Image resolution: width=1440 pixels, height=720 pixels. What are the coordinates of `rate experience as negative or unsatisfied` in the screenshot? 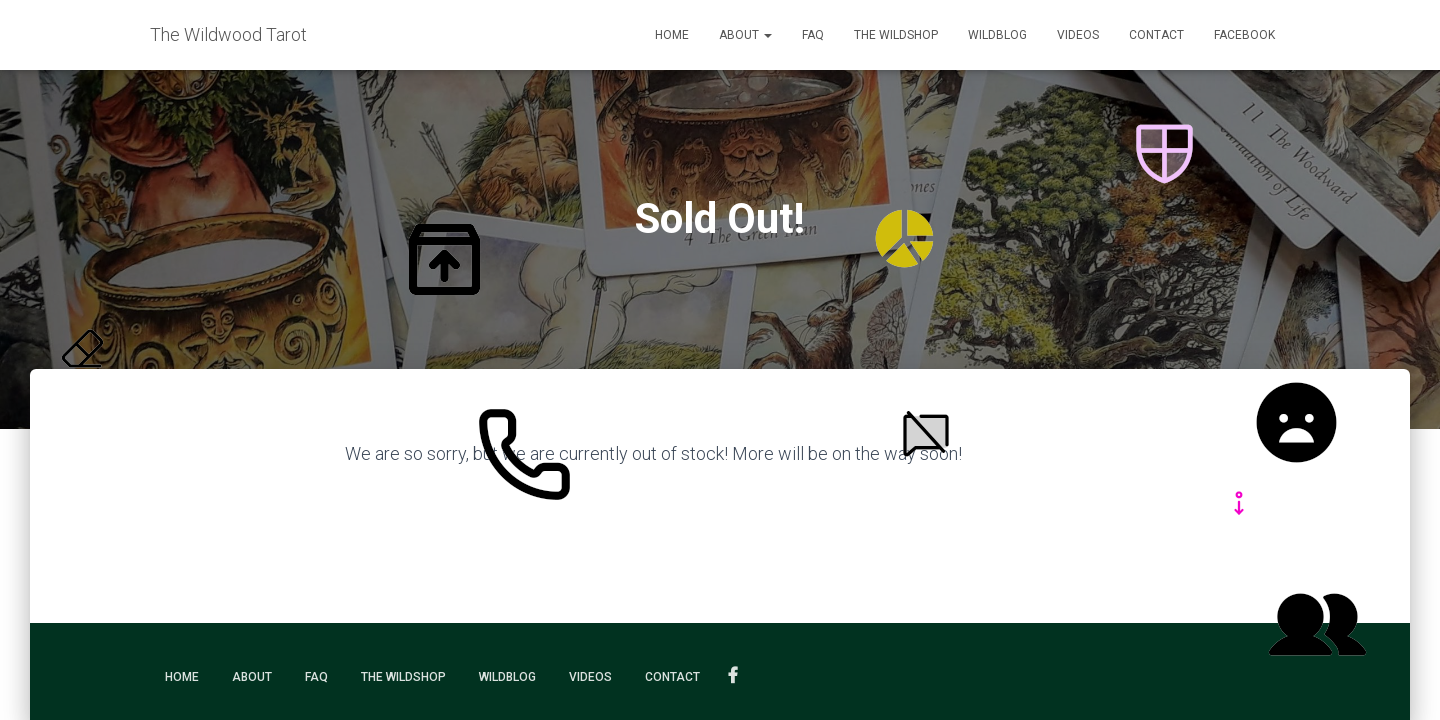 It's located at (1296, 422).